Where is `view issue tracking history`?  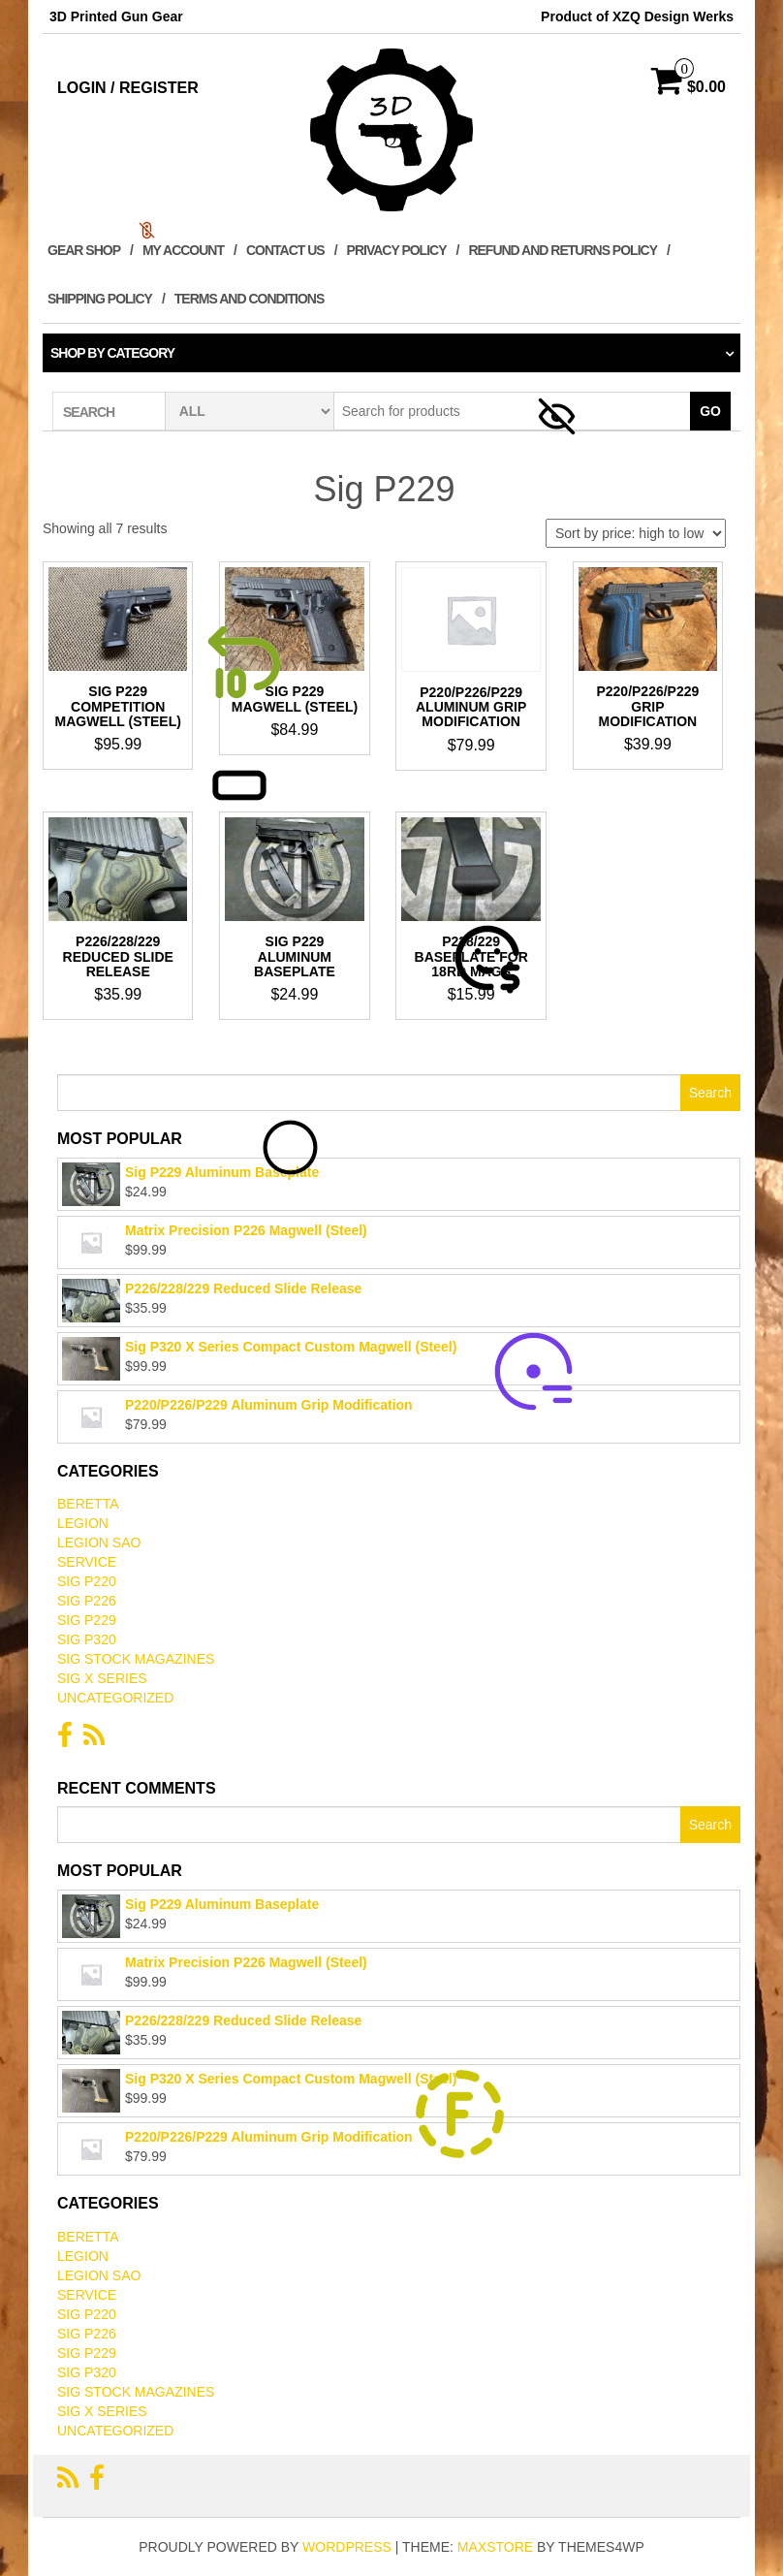 view issue tracking history is located at coordinates (533, 1371).